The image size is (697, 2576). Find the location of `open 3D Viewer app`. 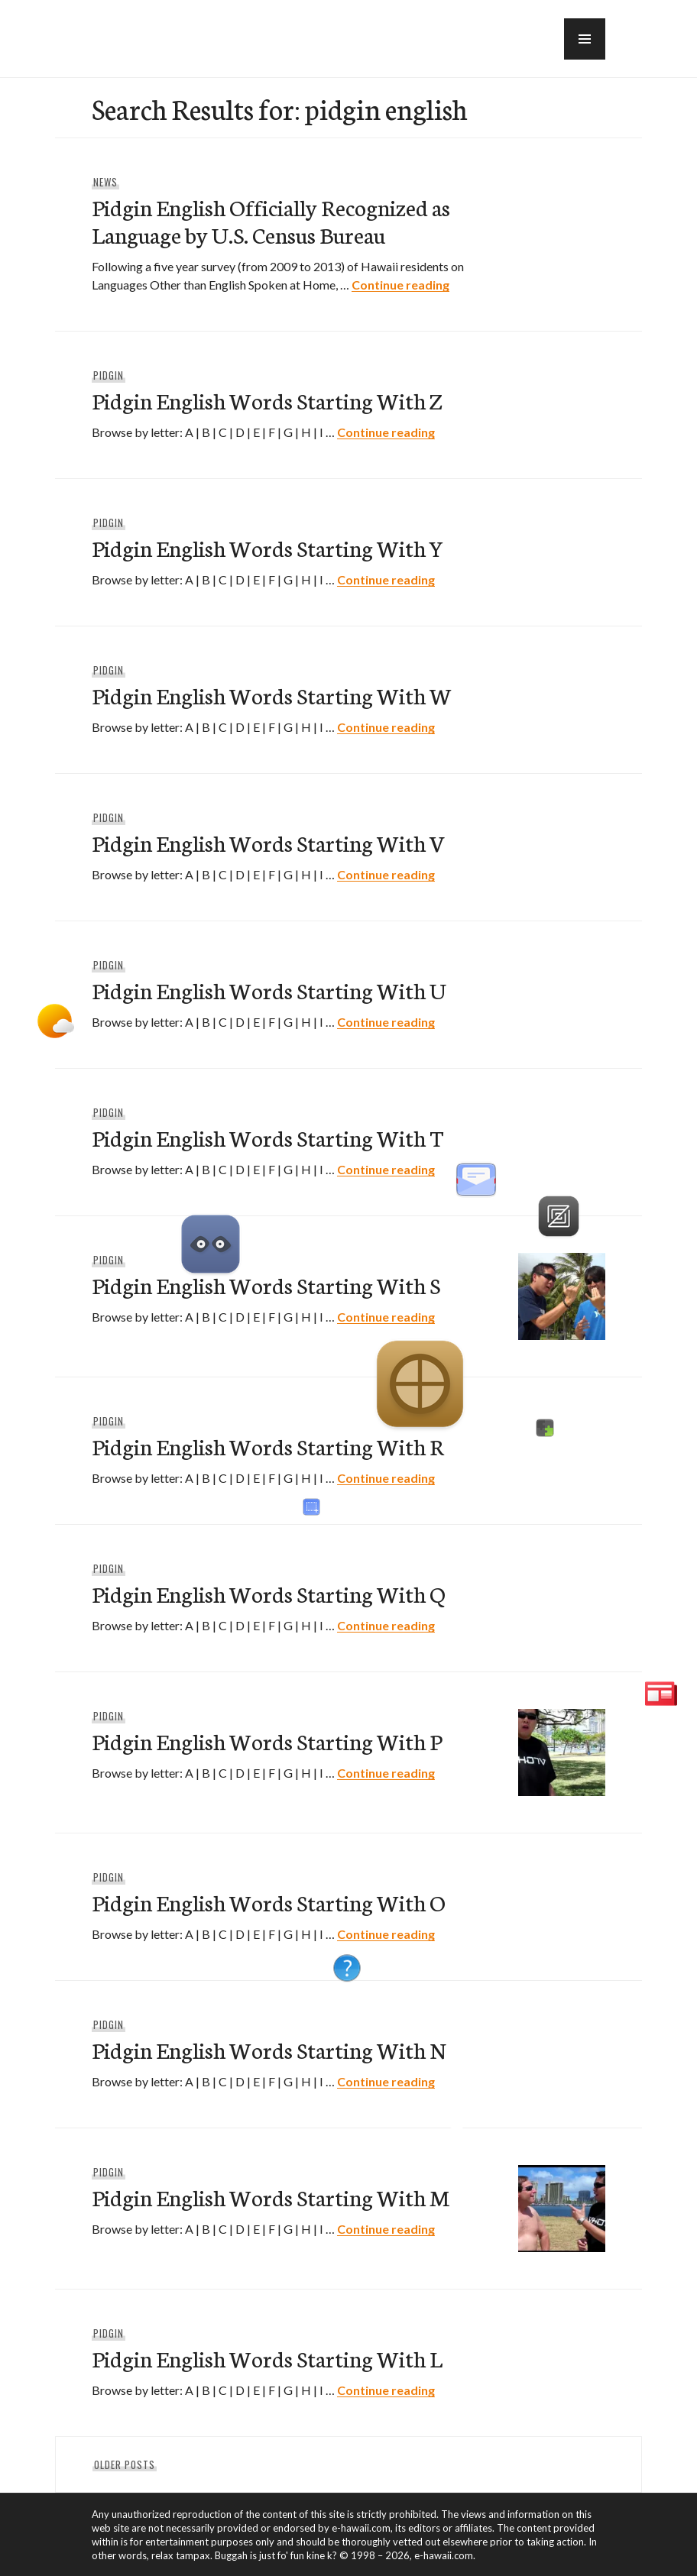

open 3D Viewer app is located at coordinates (457, 2159).